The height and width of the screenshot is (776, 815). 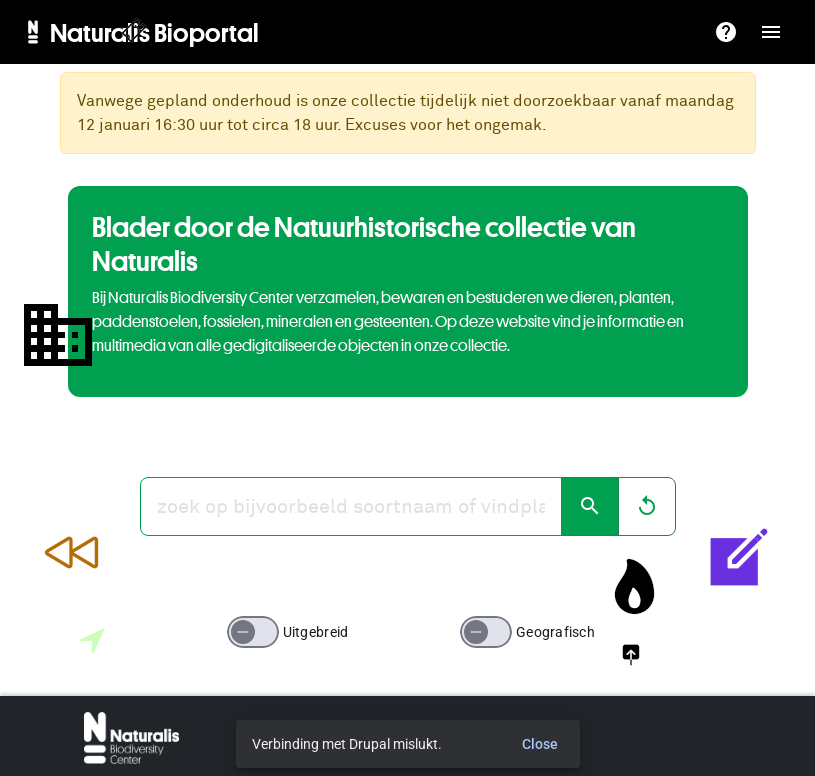 I want to click on view company or organization profile, so click(x=58, y=335).